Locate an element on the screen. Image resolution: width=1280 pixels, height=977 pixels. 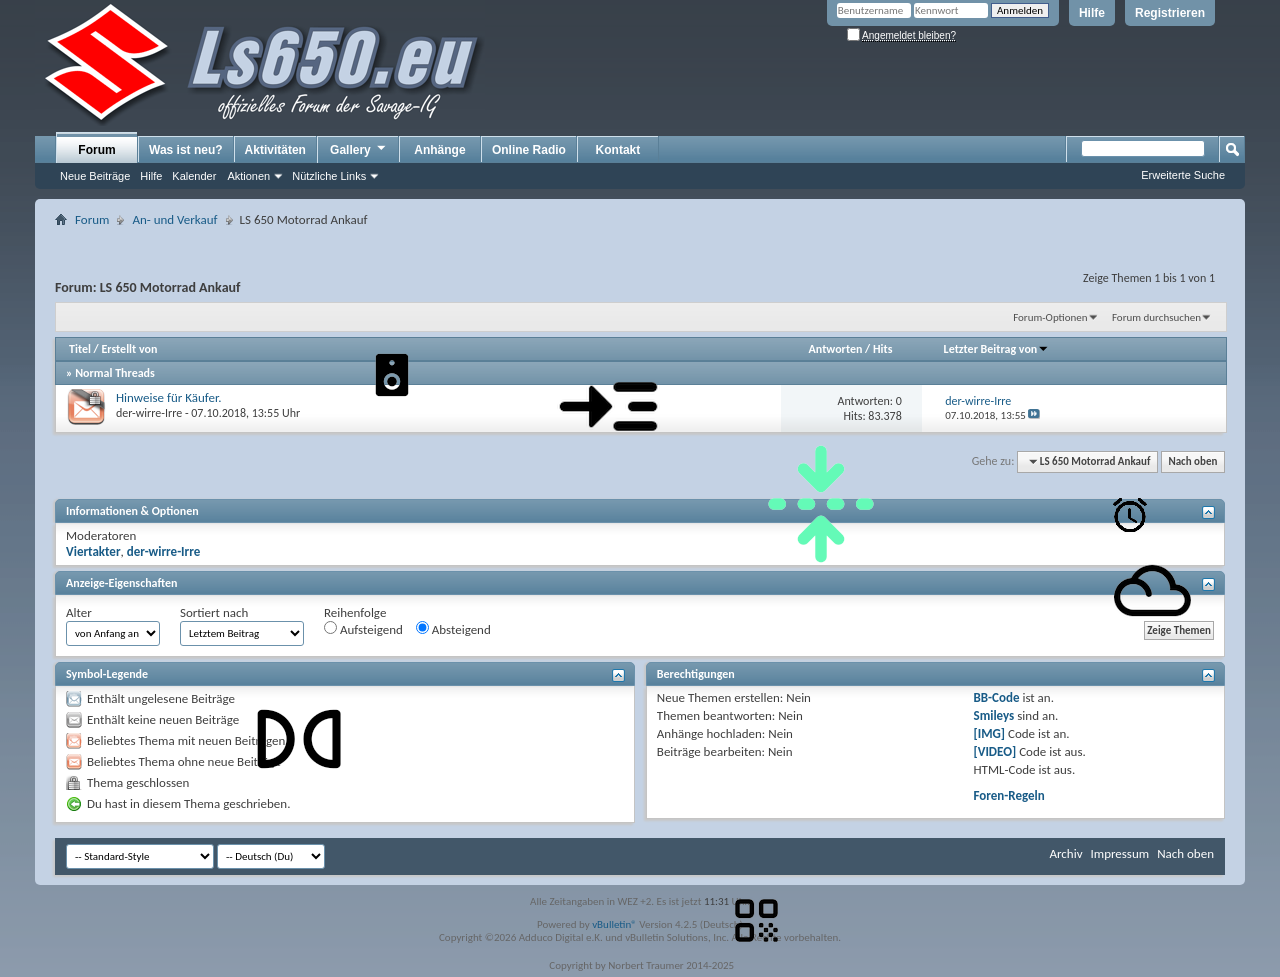
indicates cloud storage or services is located at coordinates (1152, 590).